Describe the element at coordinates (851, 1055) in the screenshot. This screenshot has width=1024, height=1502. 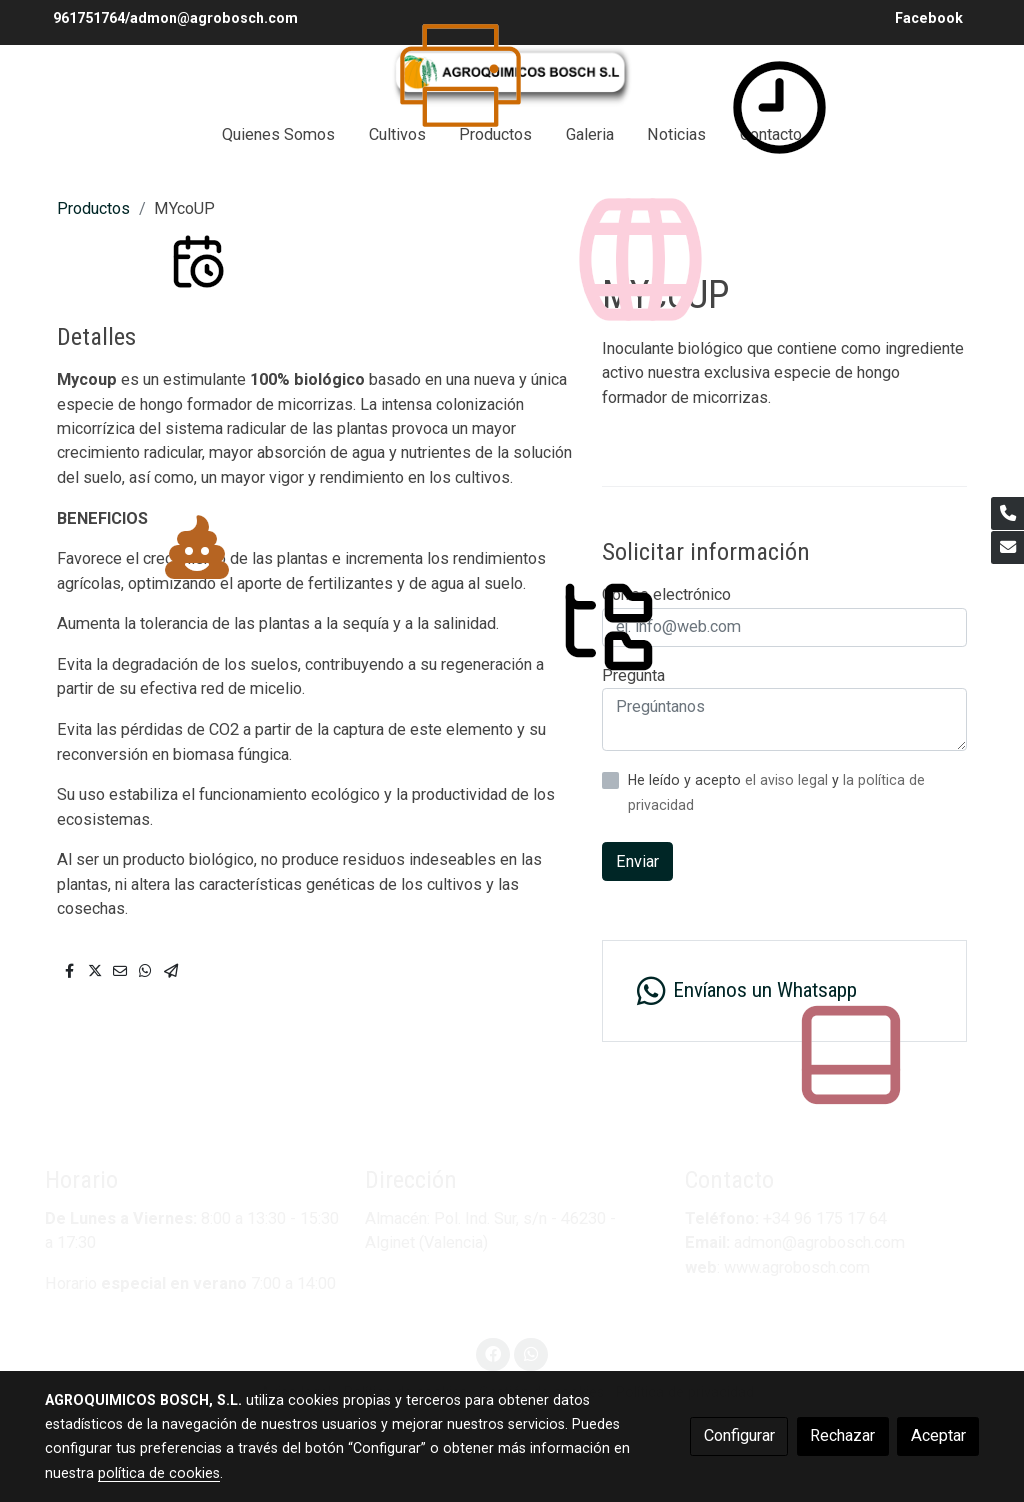
I see `toggle bottom panel visibility` at that location.